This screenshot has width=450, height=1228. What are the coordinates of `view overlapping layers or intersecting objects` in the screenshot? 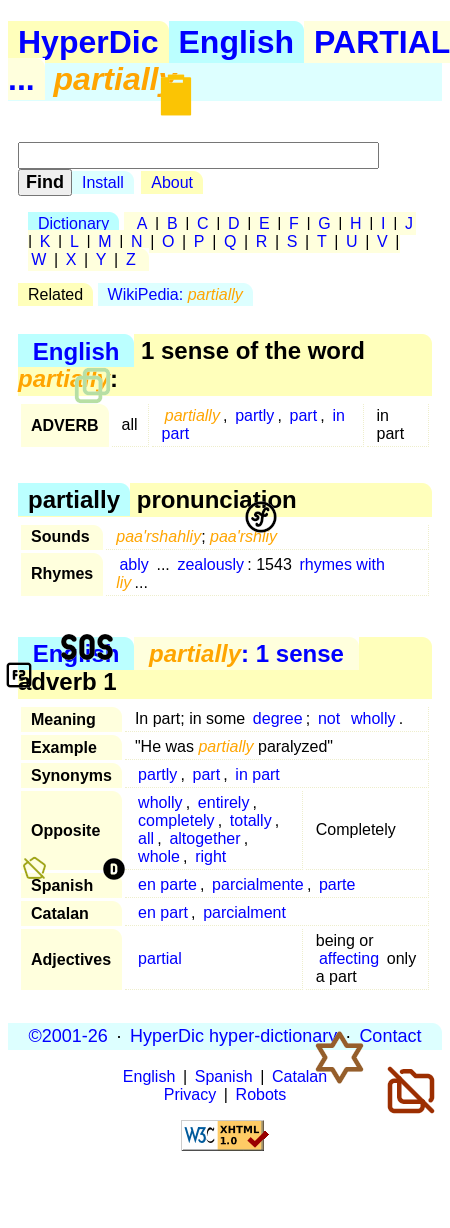 It's located at (92, 385).